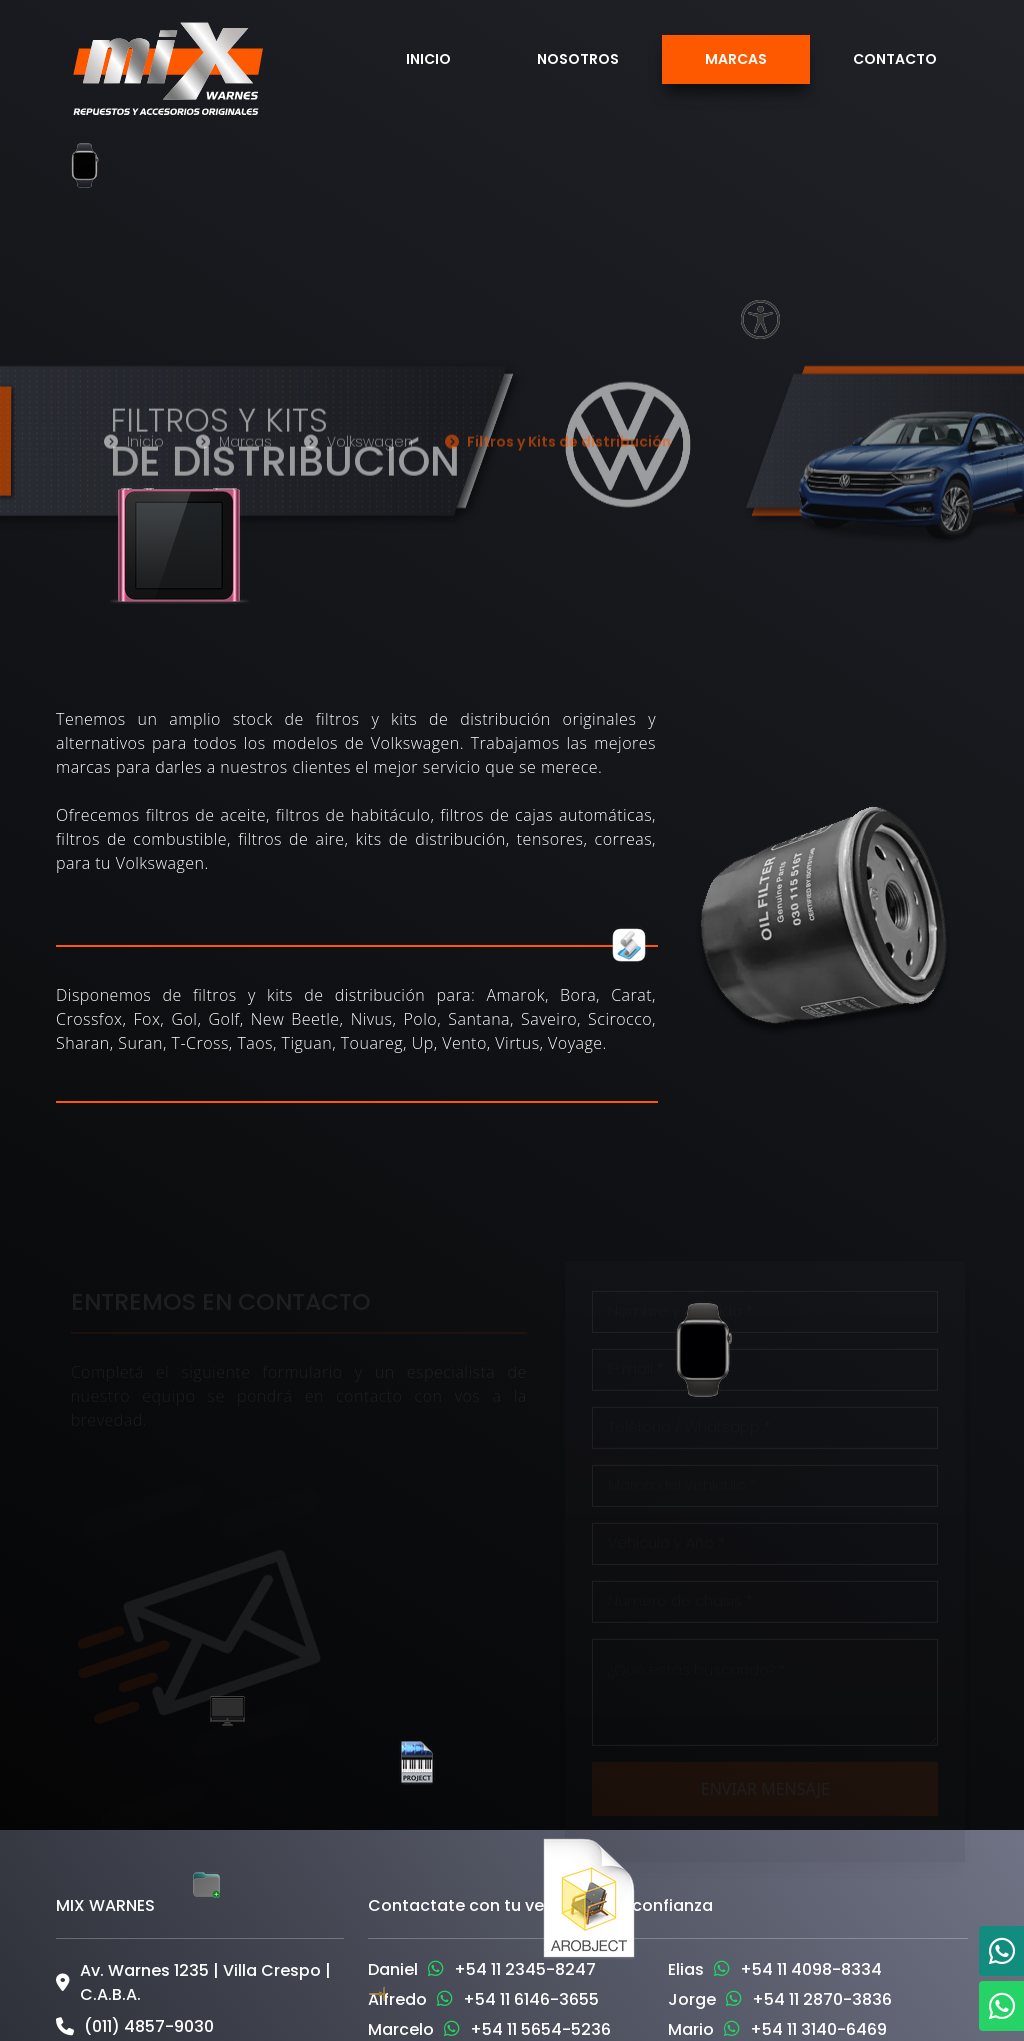  Describe the element at coordinates (206, 1884) in the screenshot. I see `create a new folder` at that location.